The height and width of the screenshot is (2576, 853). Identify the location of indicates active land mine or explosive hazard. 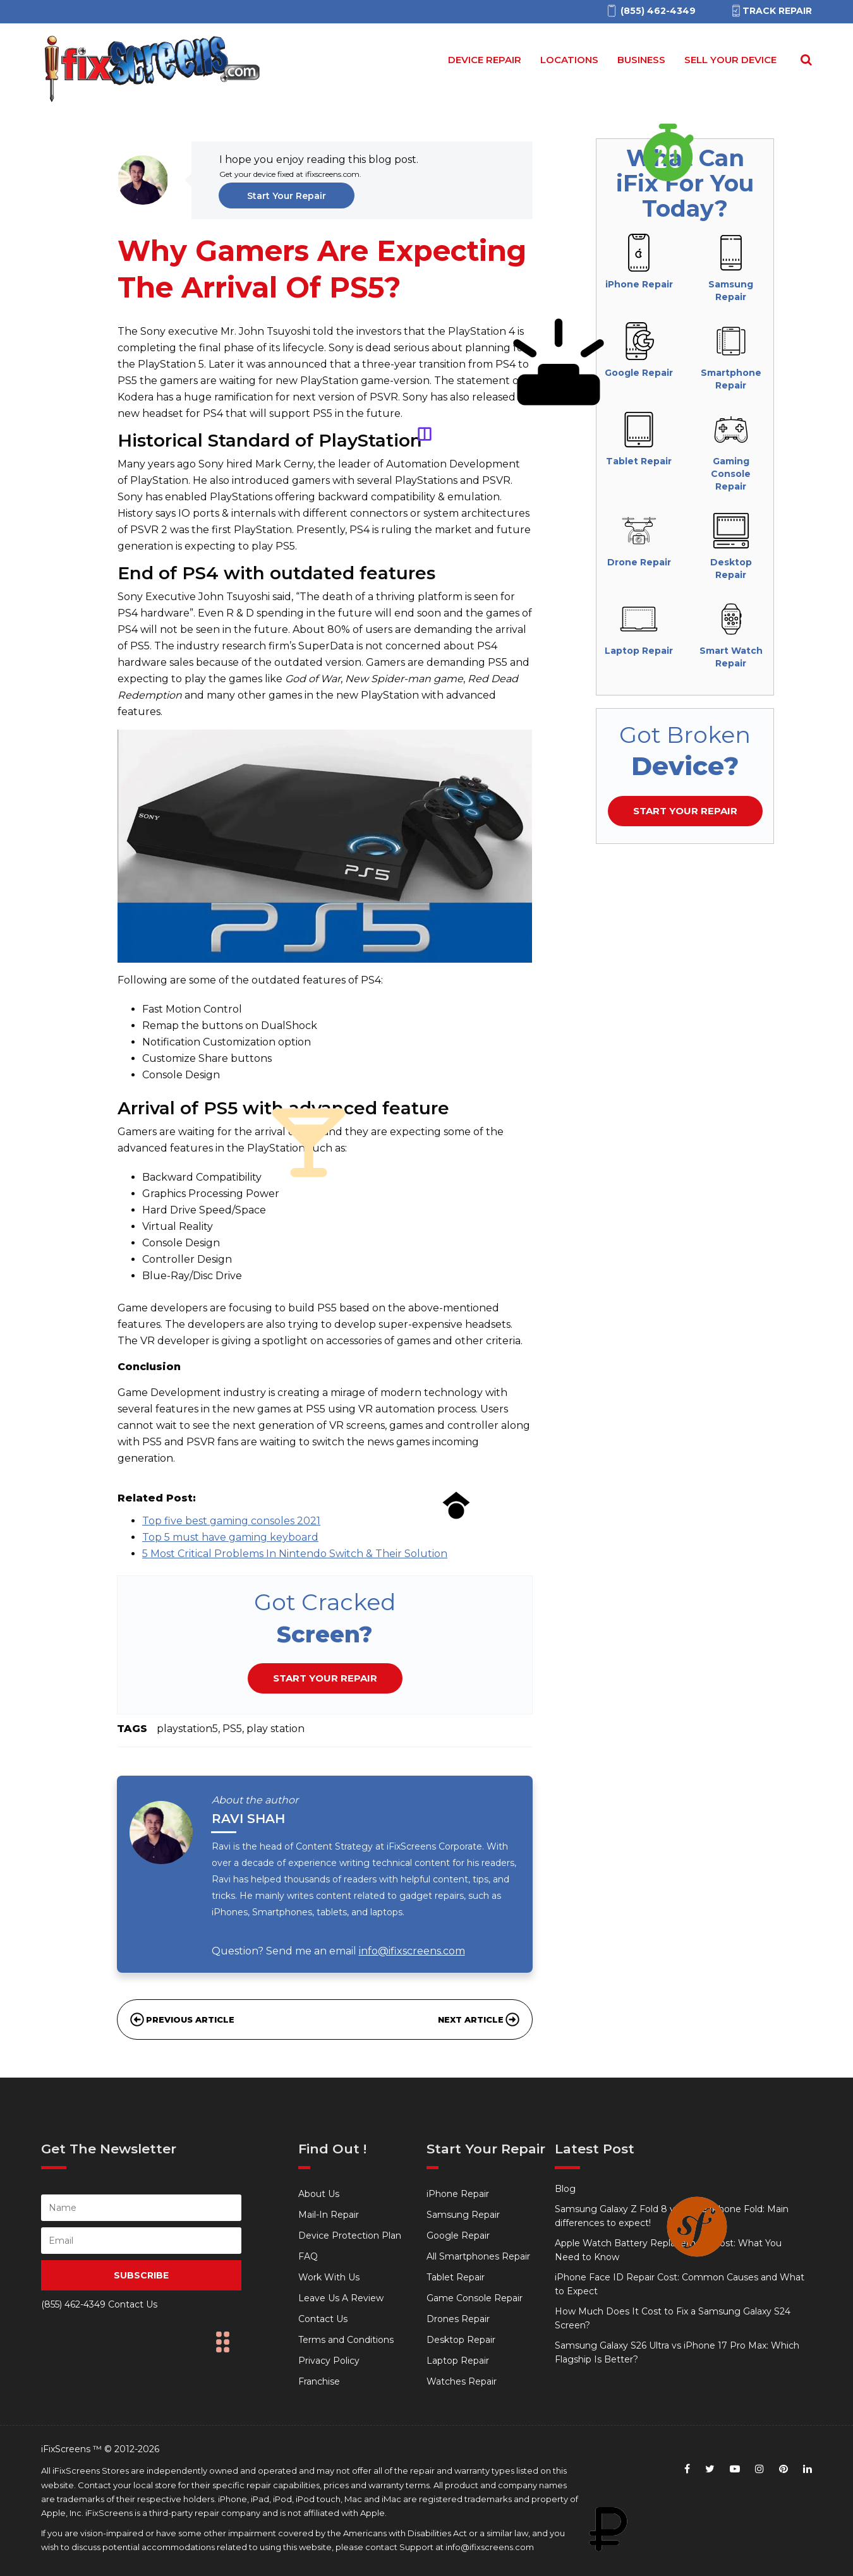
(559, 364).